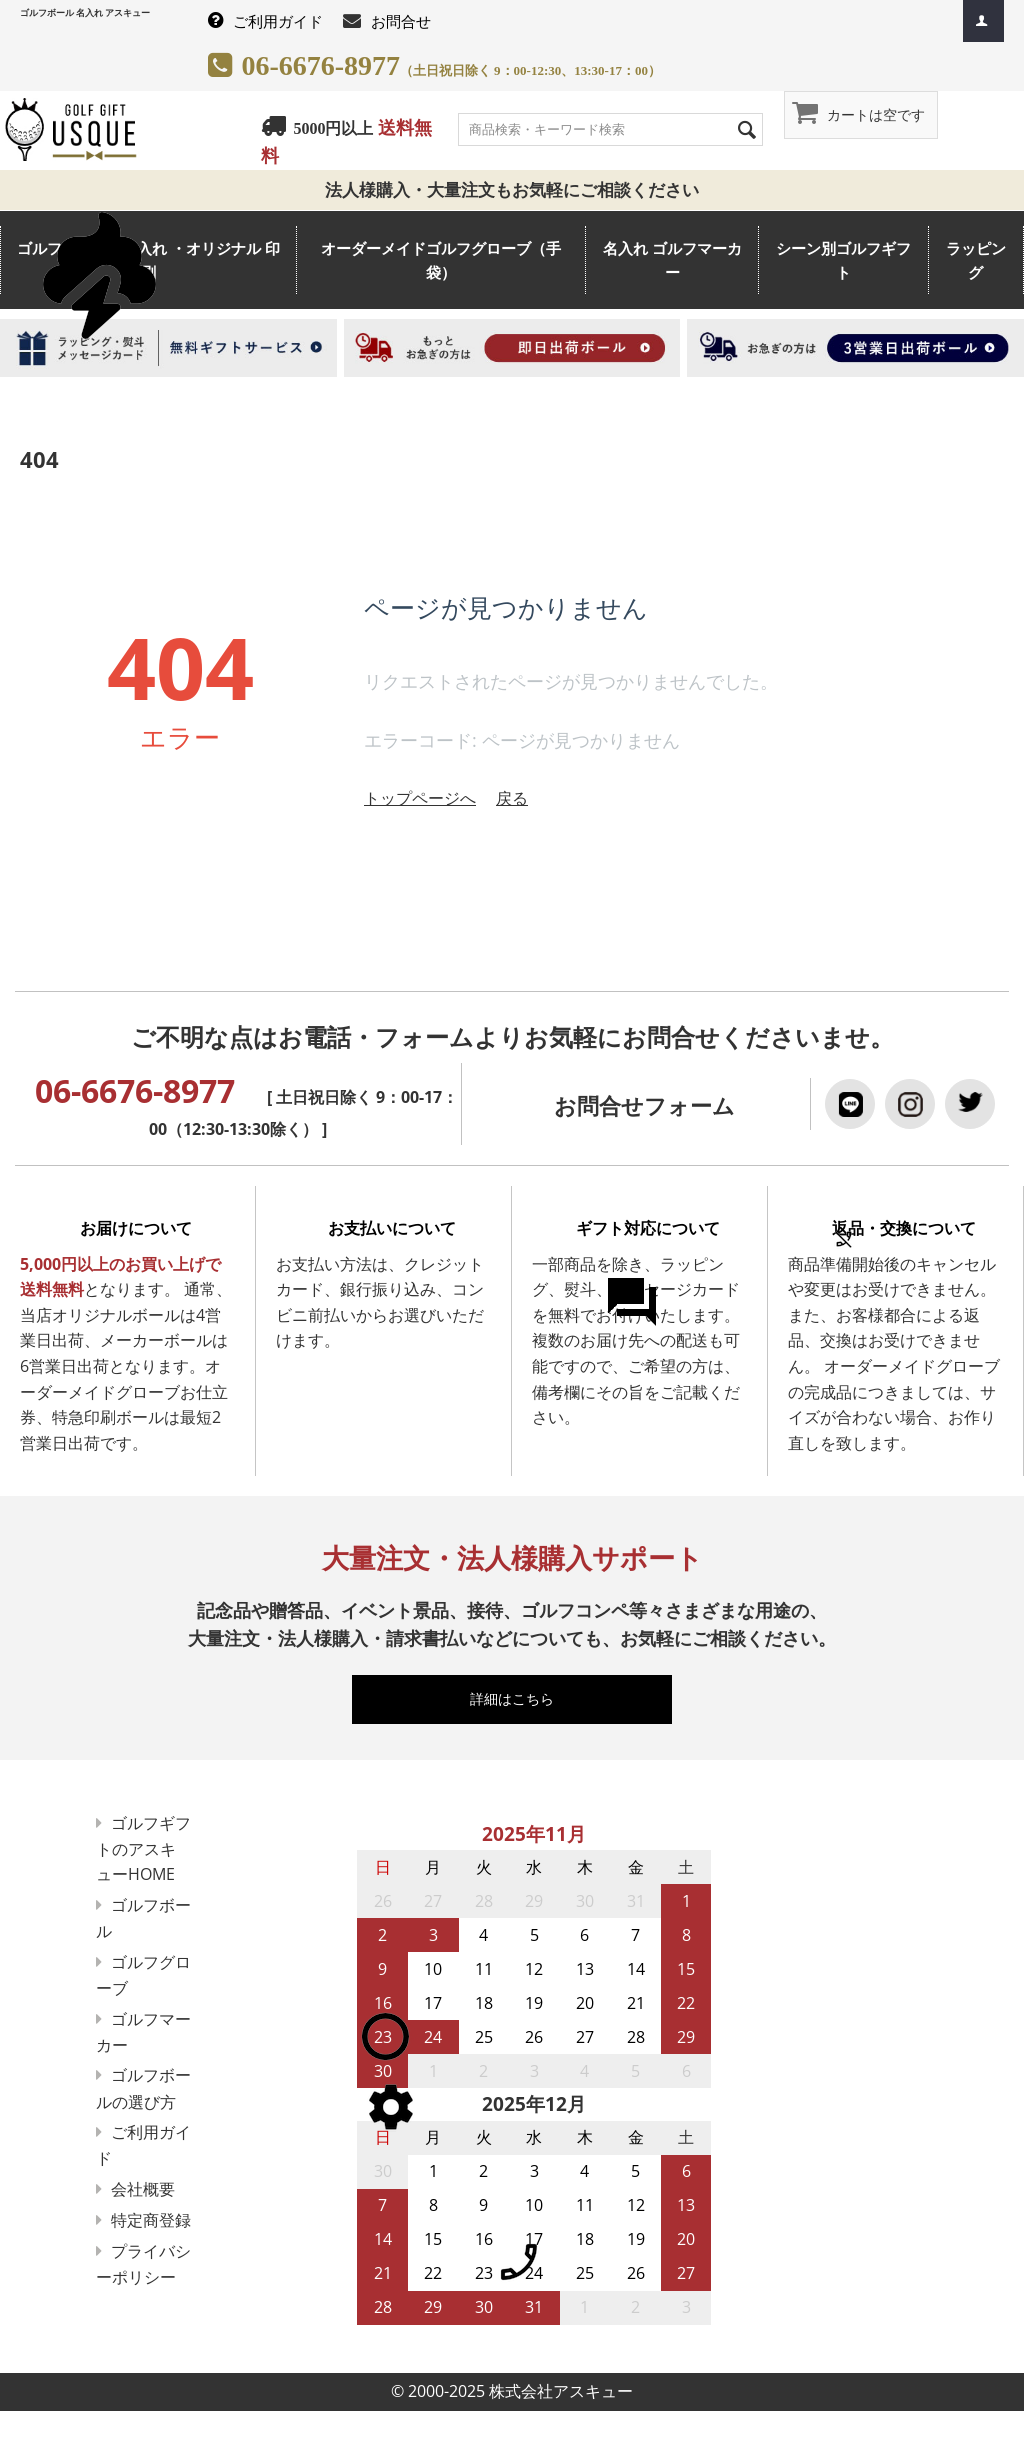 The height and width of the screenshot is (2456, 1024). Describe the element at coordinates (632, 1302) in the screenshot. I see `open discussion forum or community chat` at that location.